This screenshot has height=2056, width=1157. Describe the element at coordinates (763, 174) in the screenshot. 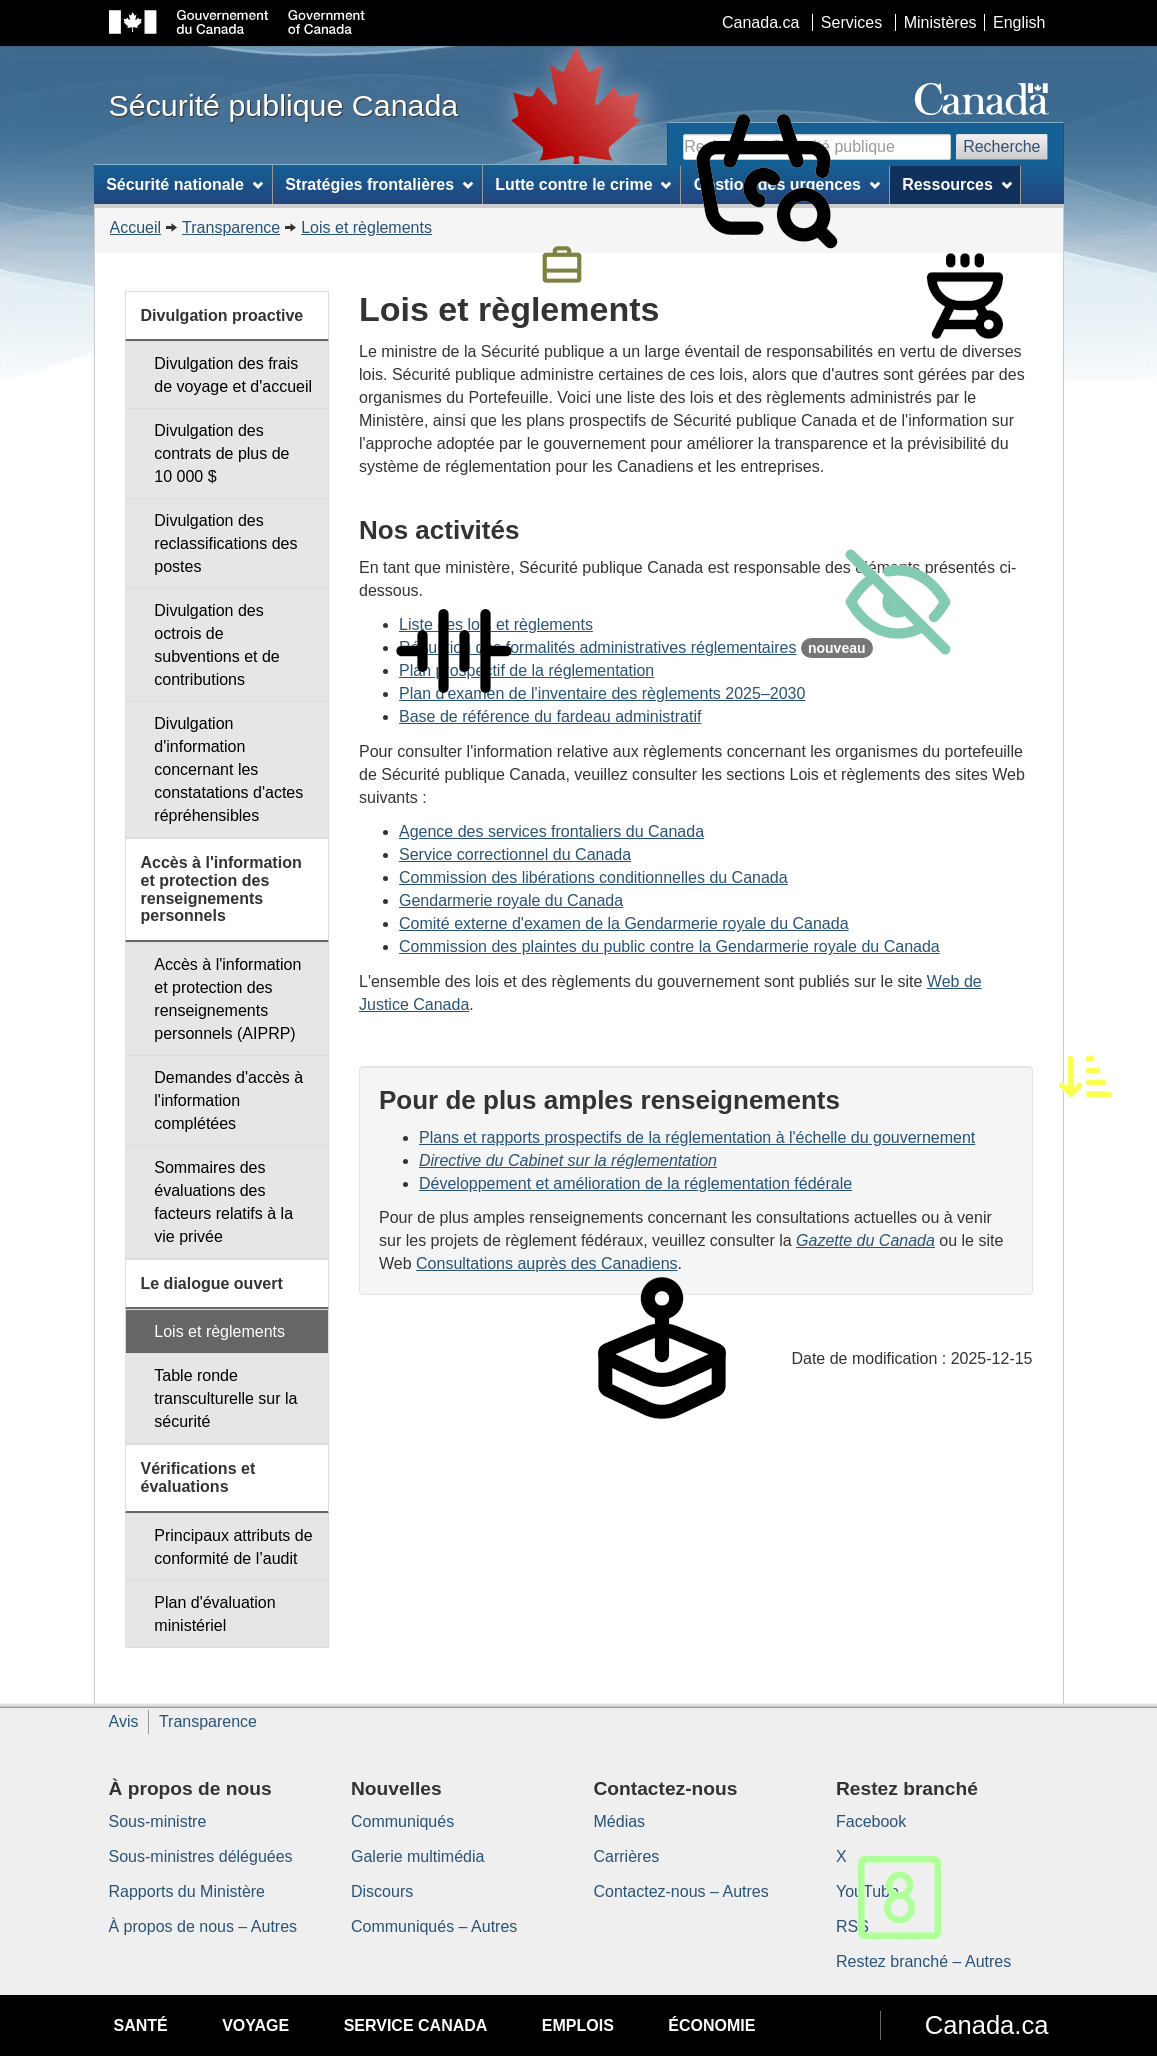

I see `search items in your shopping basket` at that location.